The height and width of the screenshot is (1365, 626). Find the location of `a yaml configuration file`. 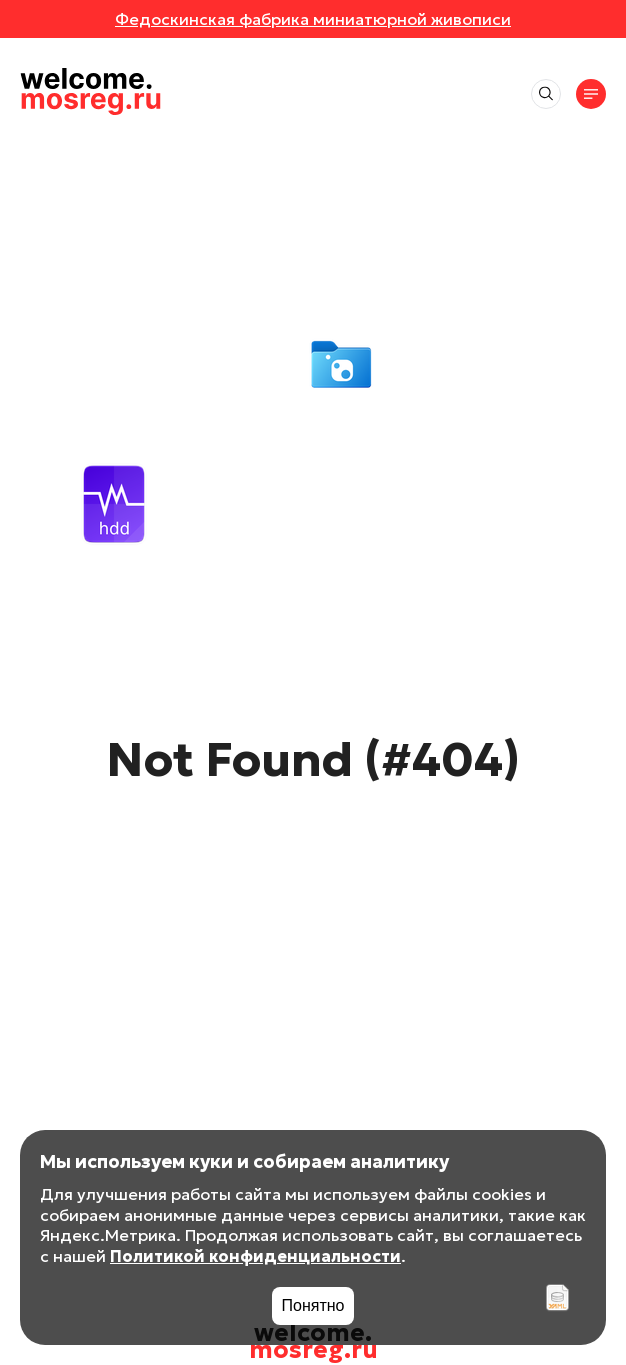

a yaml configuration file is located at coordinates (557, 1297).